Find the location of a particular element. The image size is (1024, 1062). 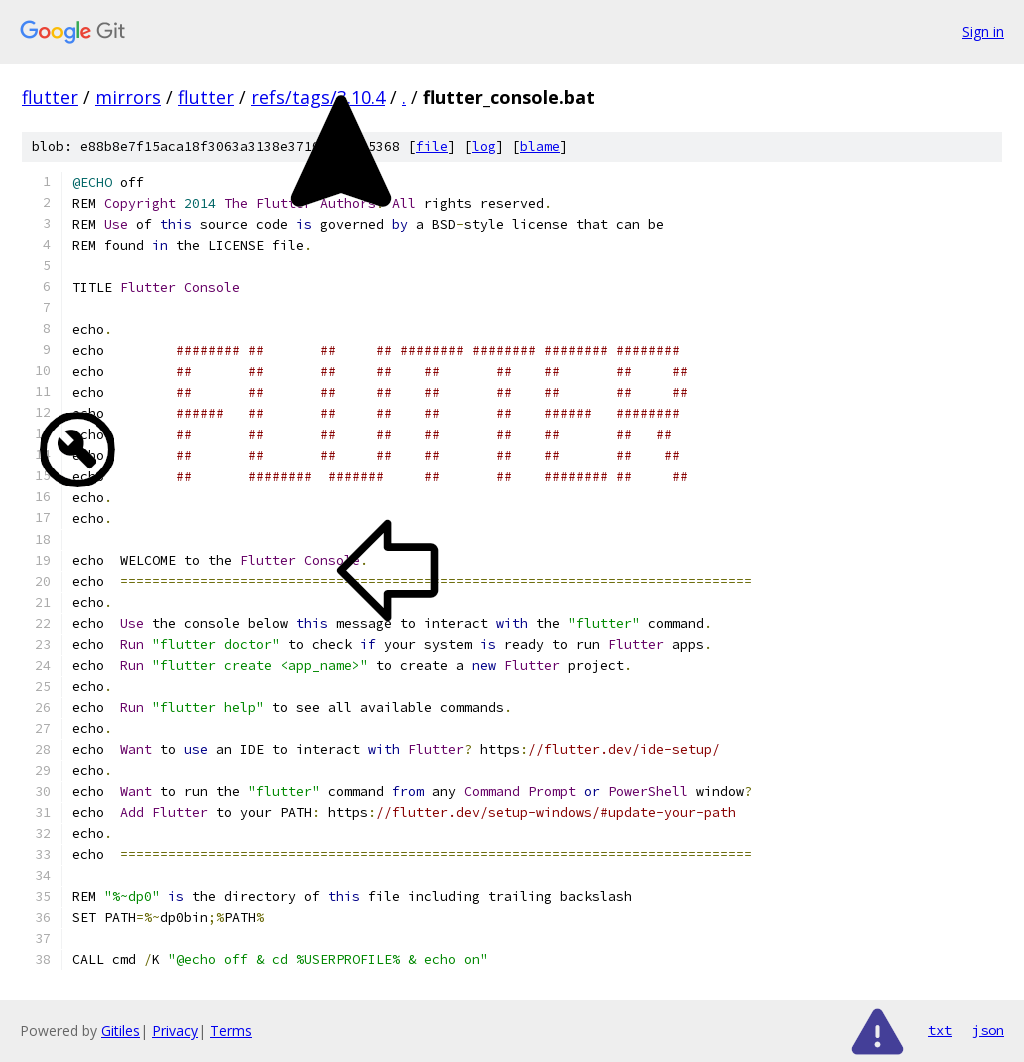

access settings or configuration options is located at coordinates (77, 449).